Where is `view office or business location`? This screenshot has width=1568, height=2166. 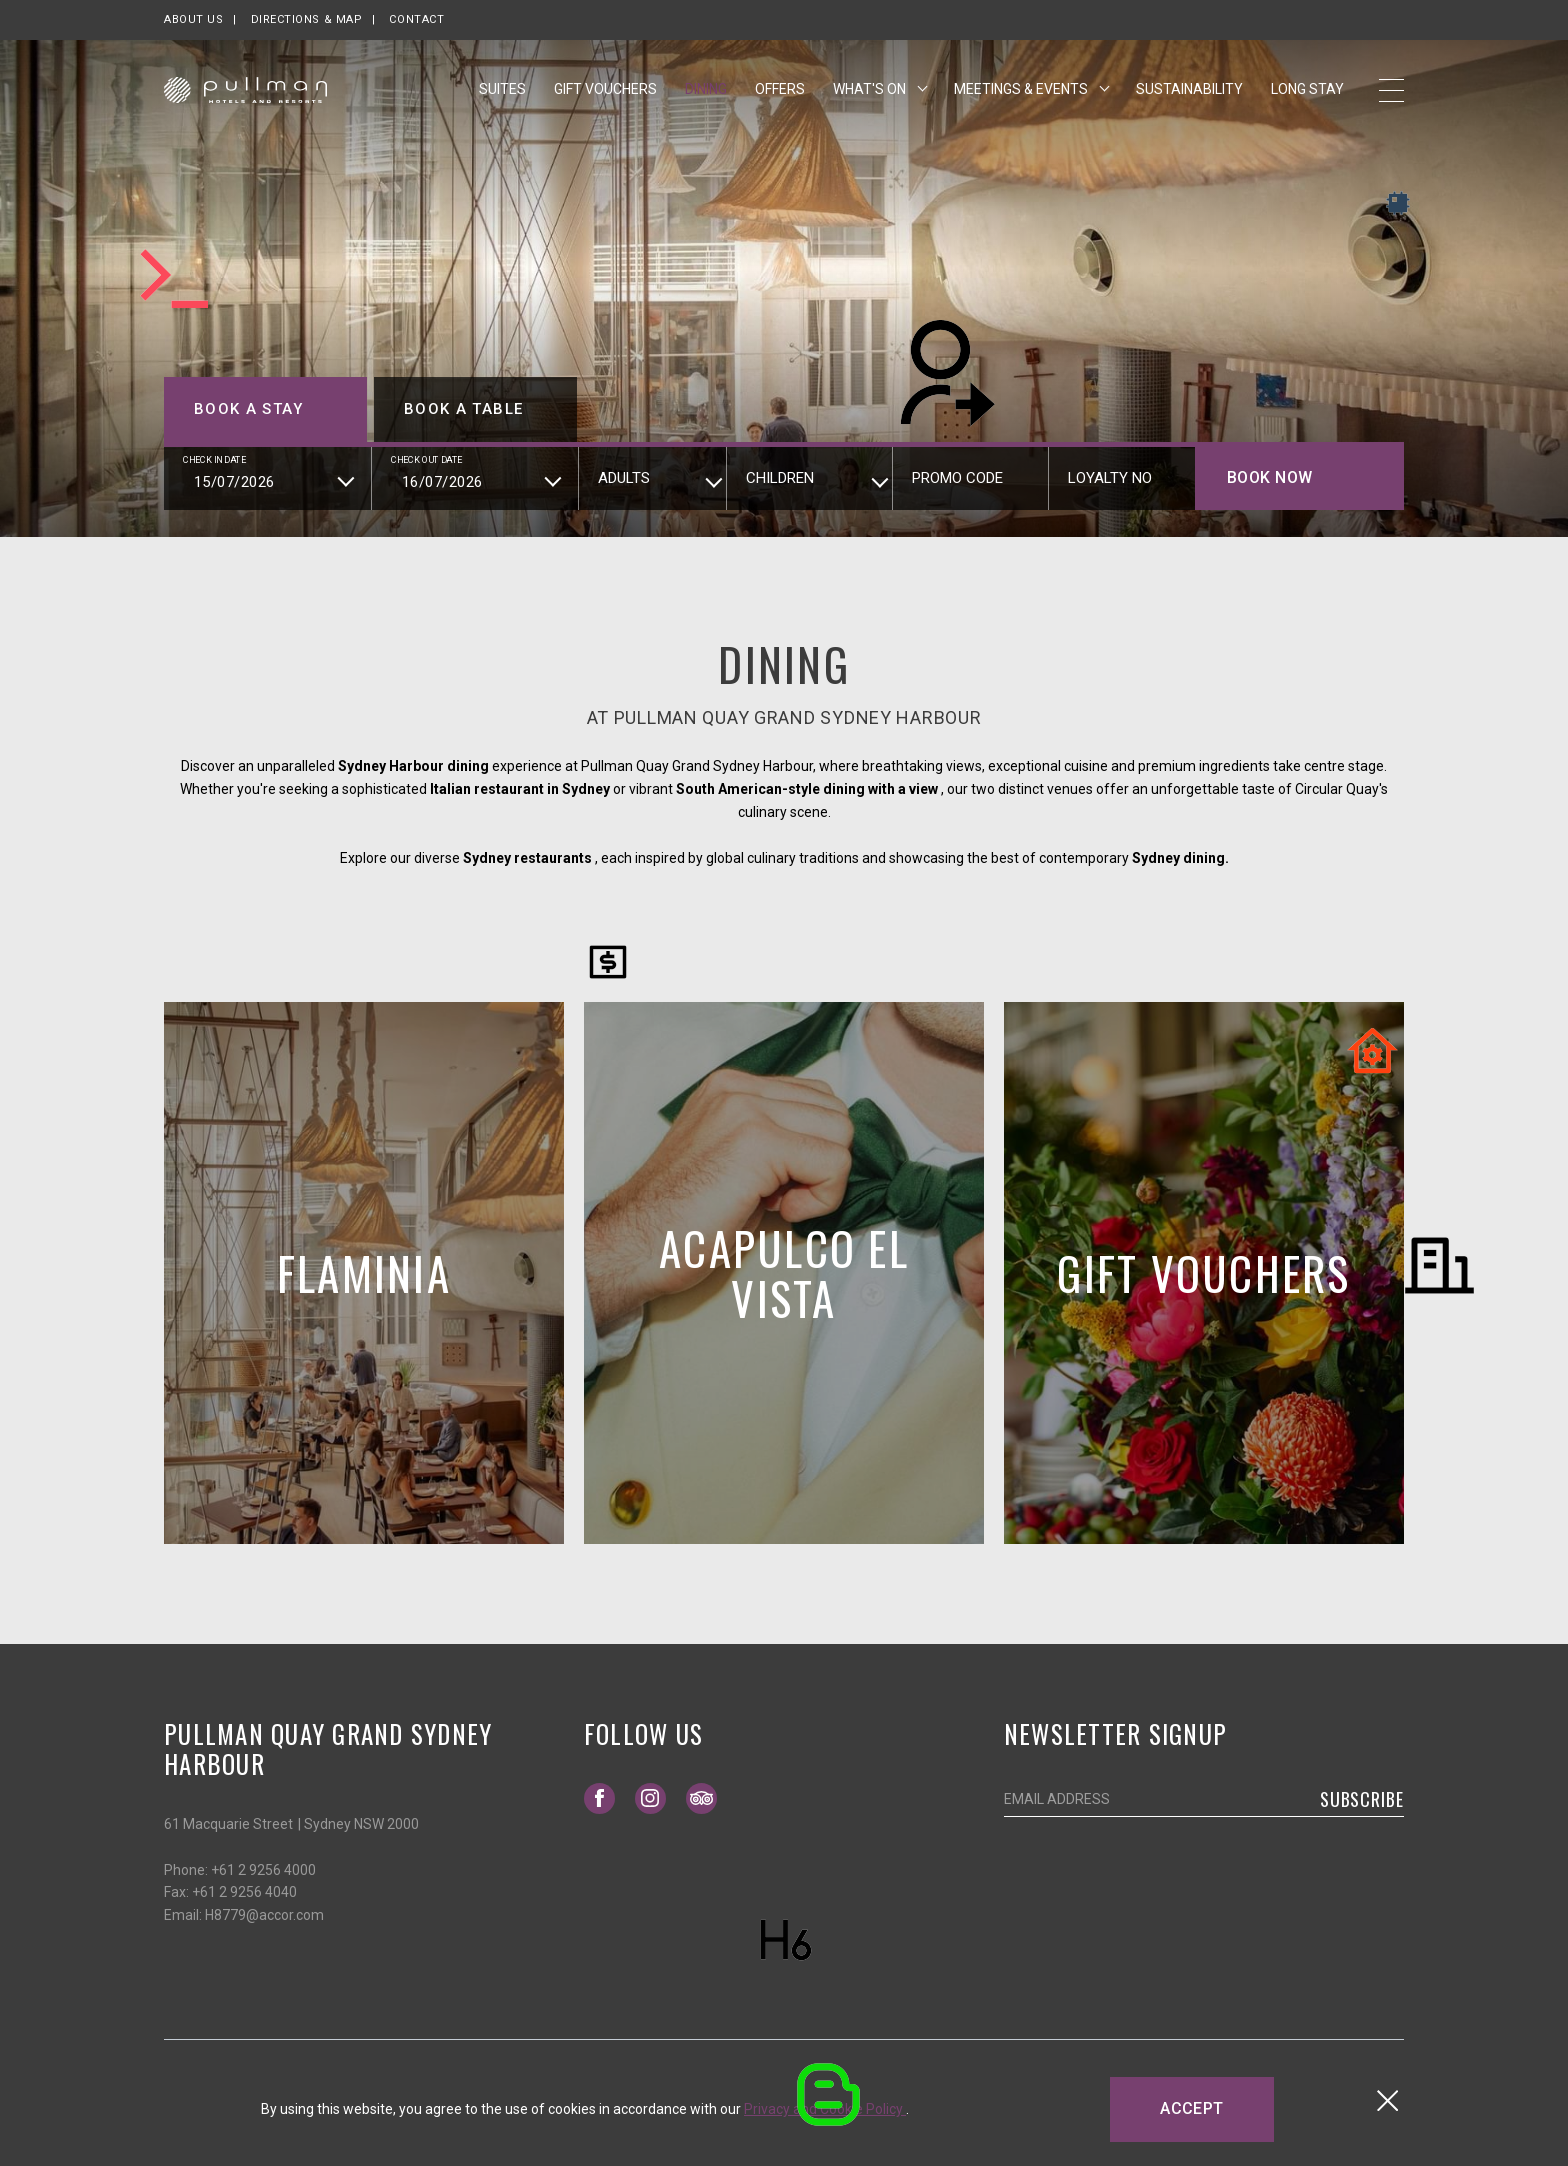
view office or business location is located at coordinates (1439, 1265).